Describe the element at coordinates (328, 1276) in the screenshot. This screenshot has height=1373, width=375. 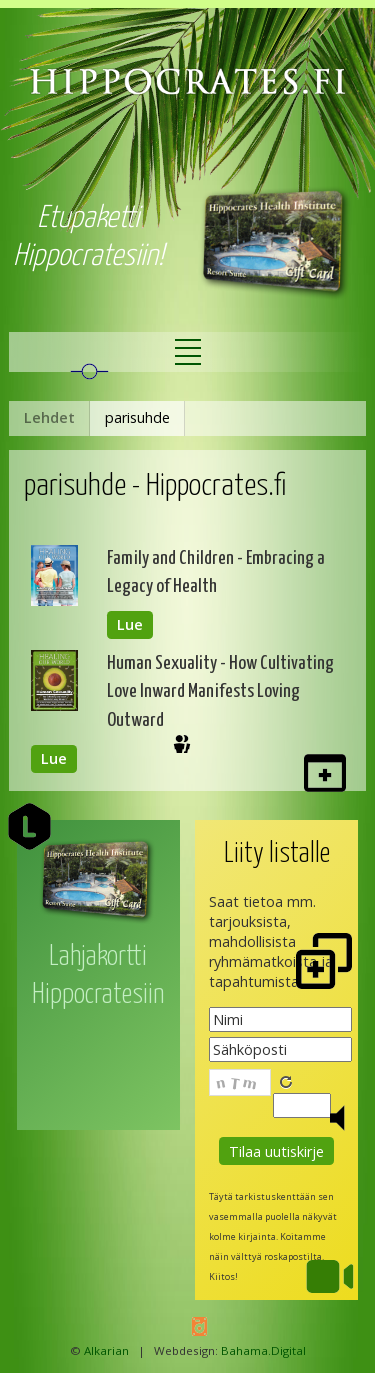
I see `start a video call` at that location.